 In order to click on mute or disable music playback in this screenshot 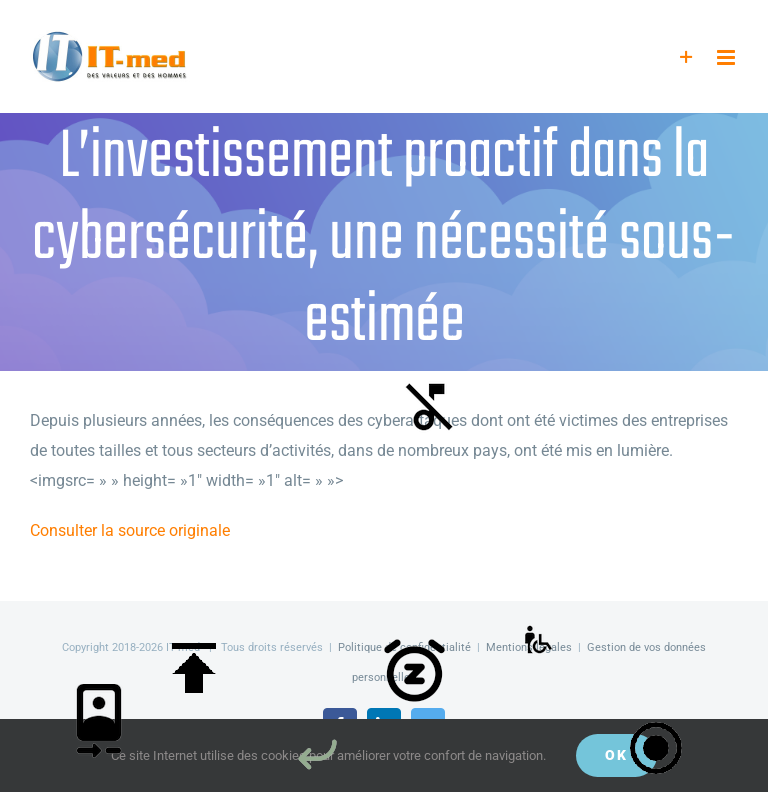, I will do `click(429, 407)`.